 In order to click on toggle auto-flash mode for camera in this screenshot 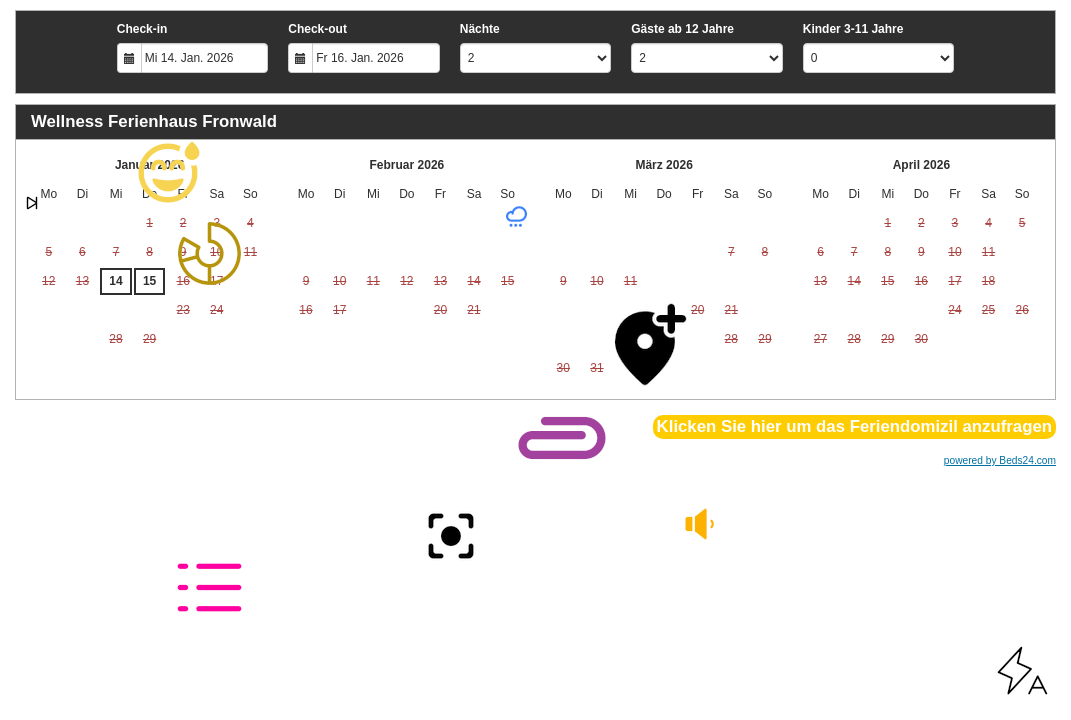, I will do `click(1021, 672)`.